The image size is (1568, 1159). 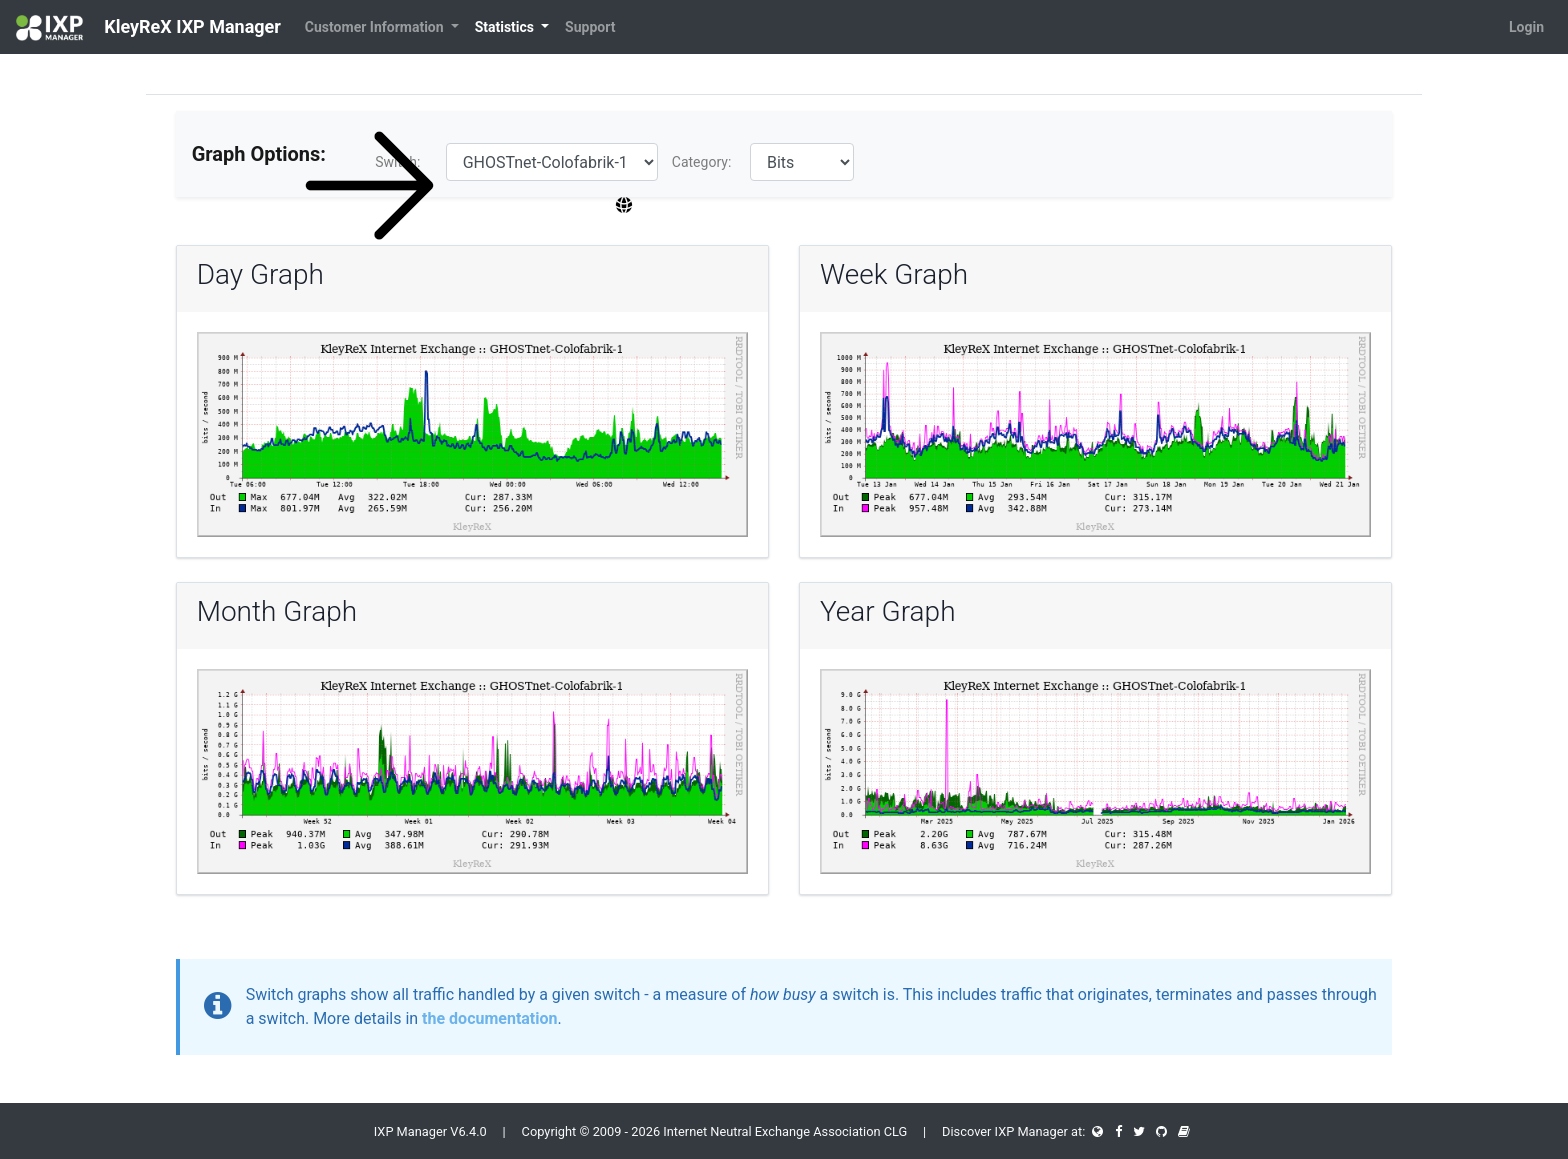 I want to click on access global or international settings, so click(x=624, y=205).